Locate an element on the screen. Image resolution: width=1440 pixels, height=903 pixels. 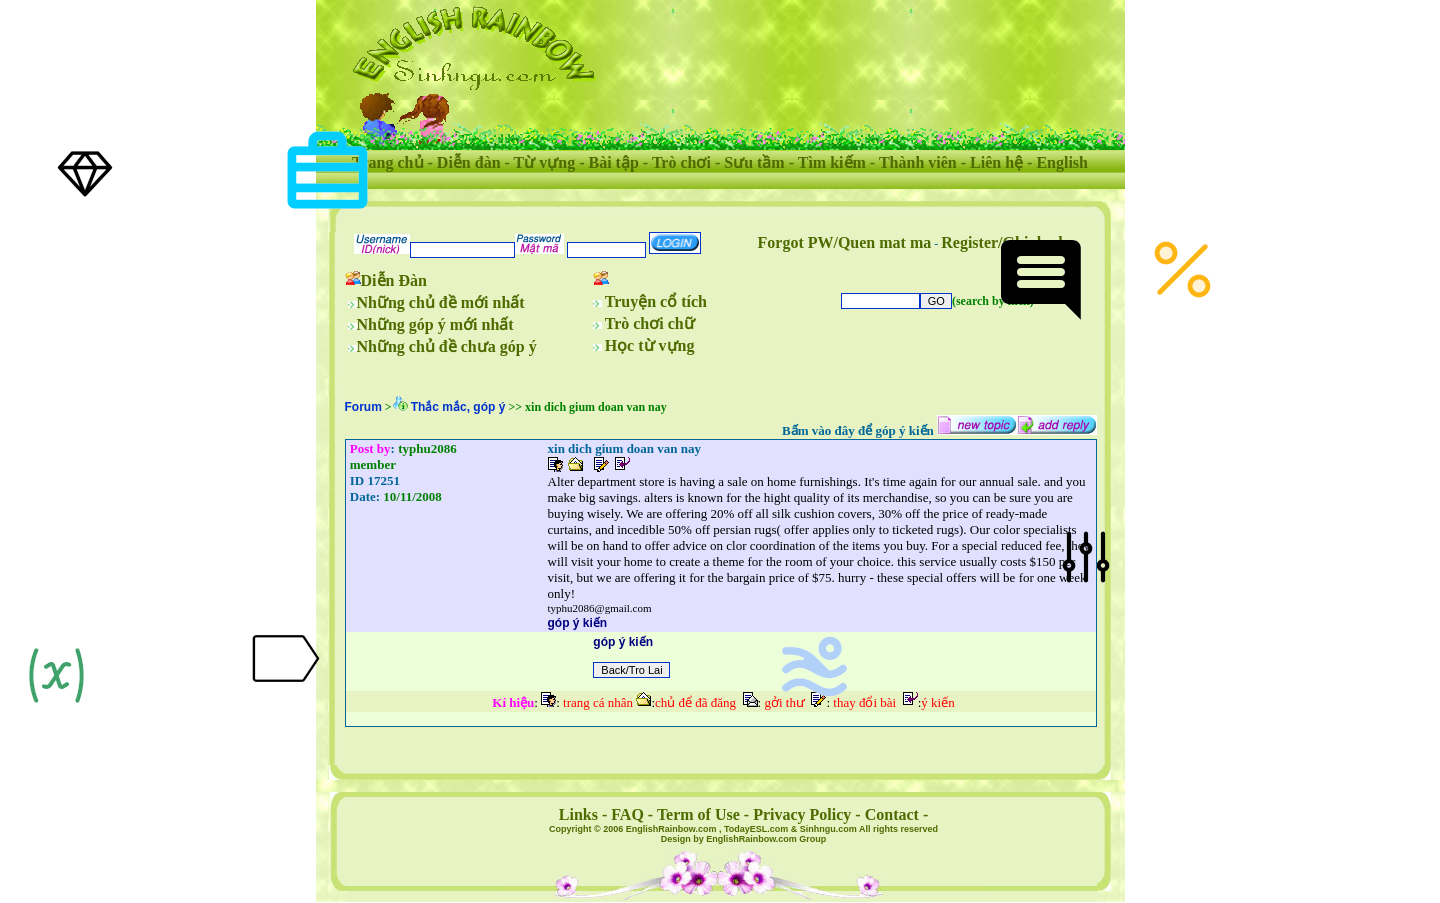
adjust settings or preferences is located at coordinates (1086, 557).